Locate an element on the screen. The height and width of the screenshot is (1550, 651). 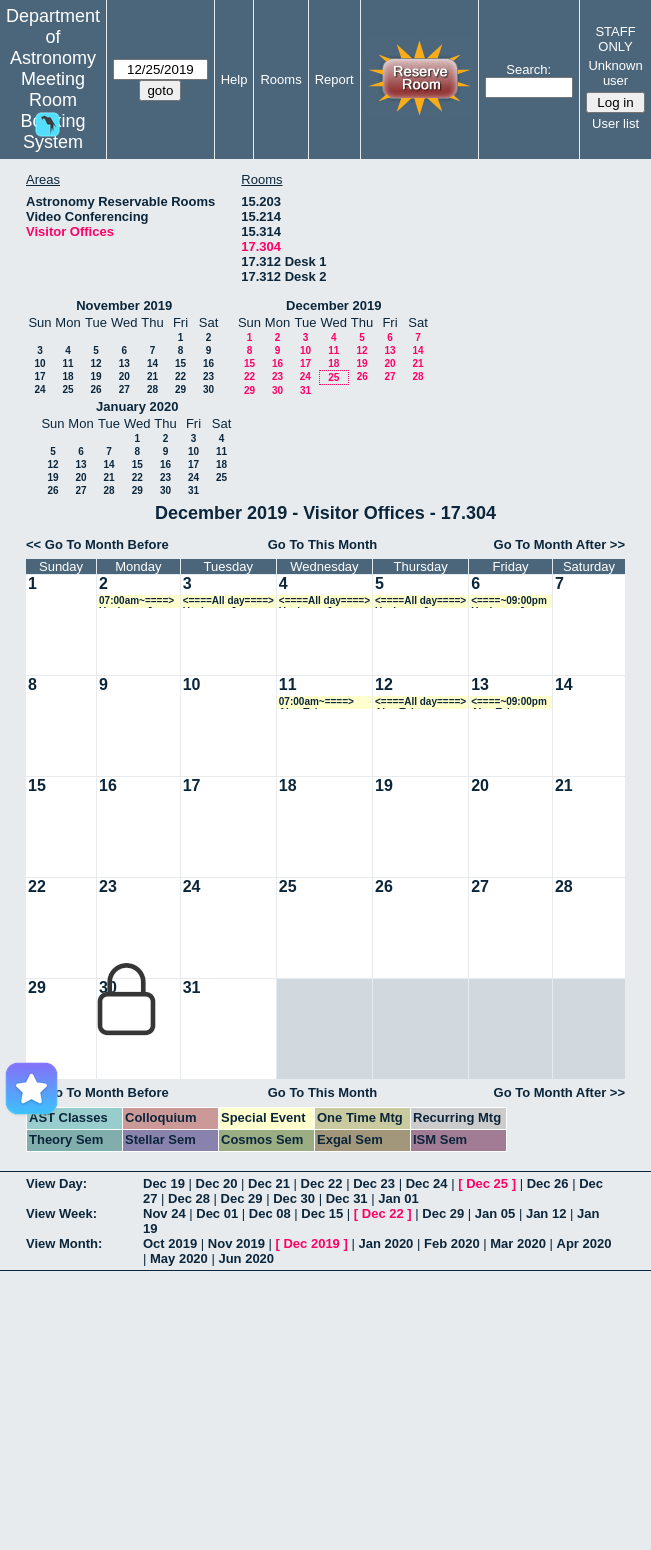
open StarUML modeling application is located at coordinates (31, 1088).